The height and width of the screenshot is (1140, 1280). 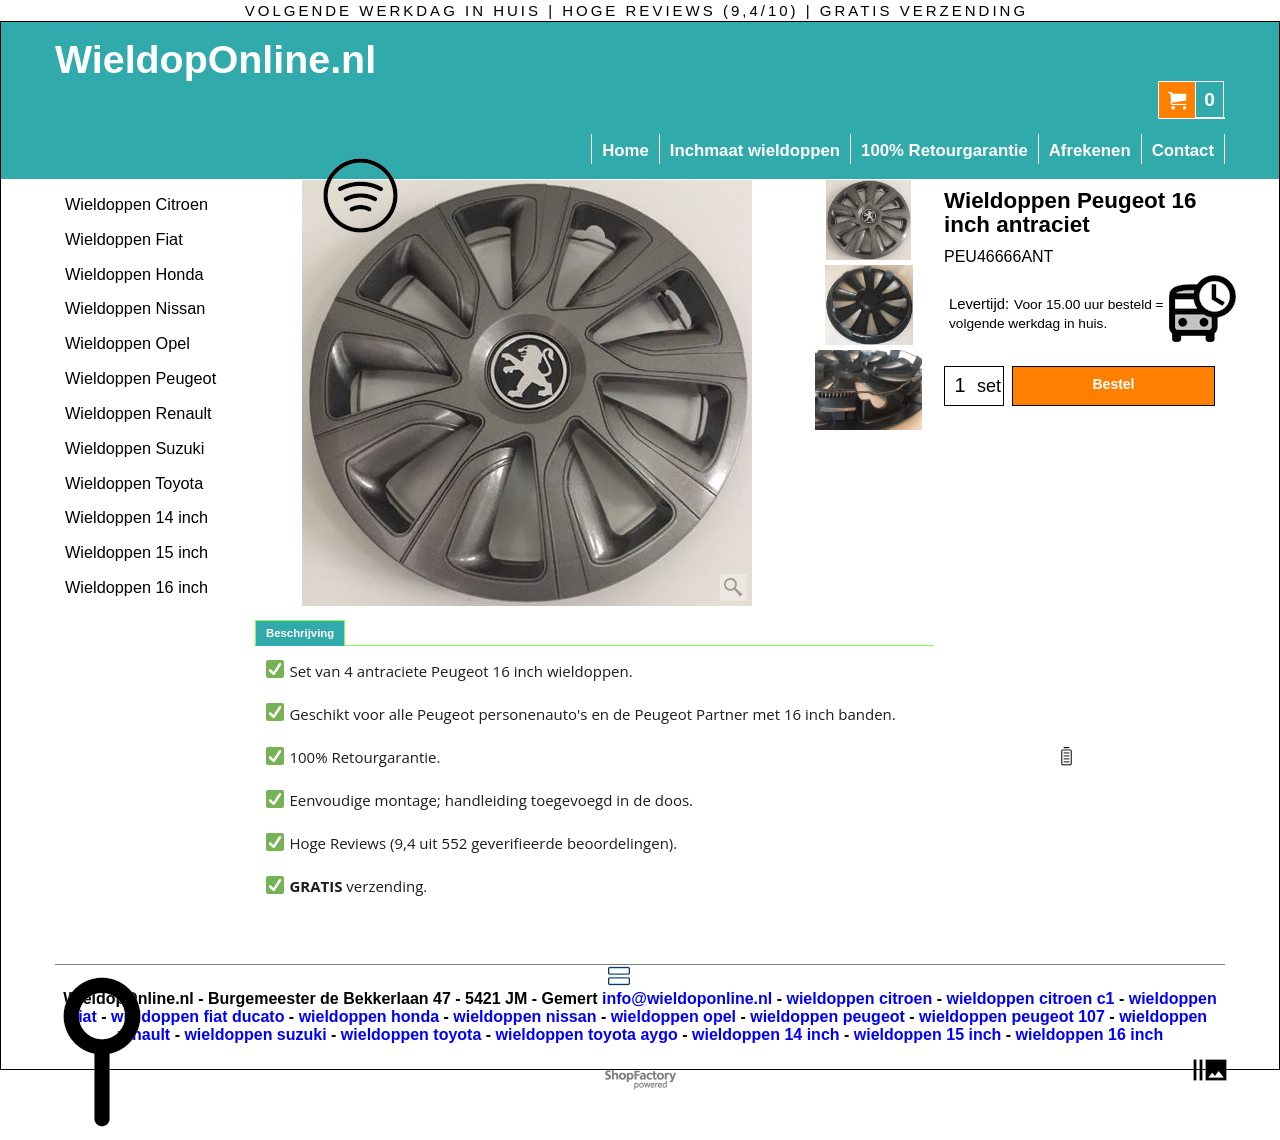 I want to click on view bus or transit departure times, so click(x=1202, y=308).